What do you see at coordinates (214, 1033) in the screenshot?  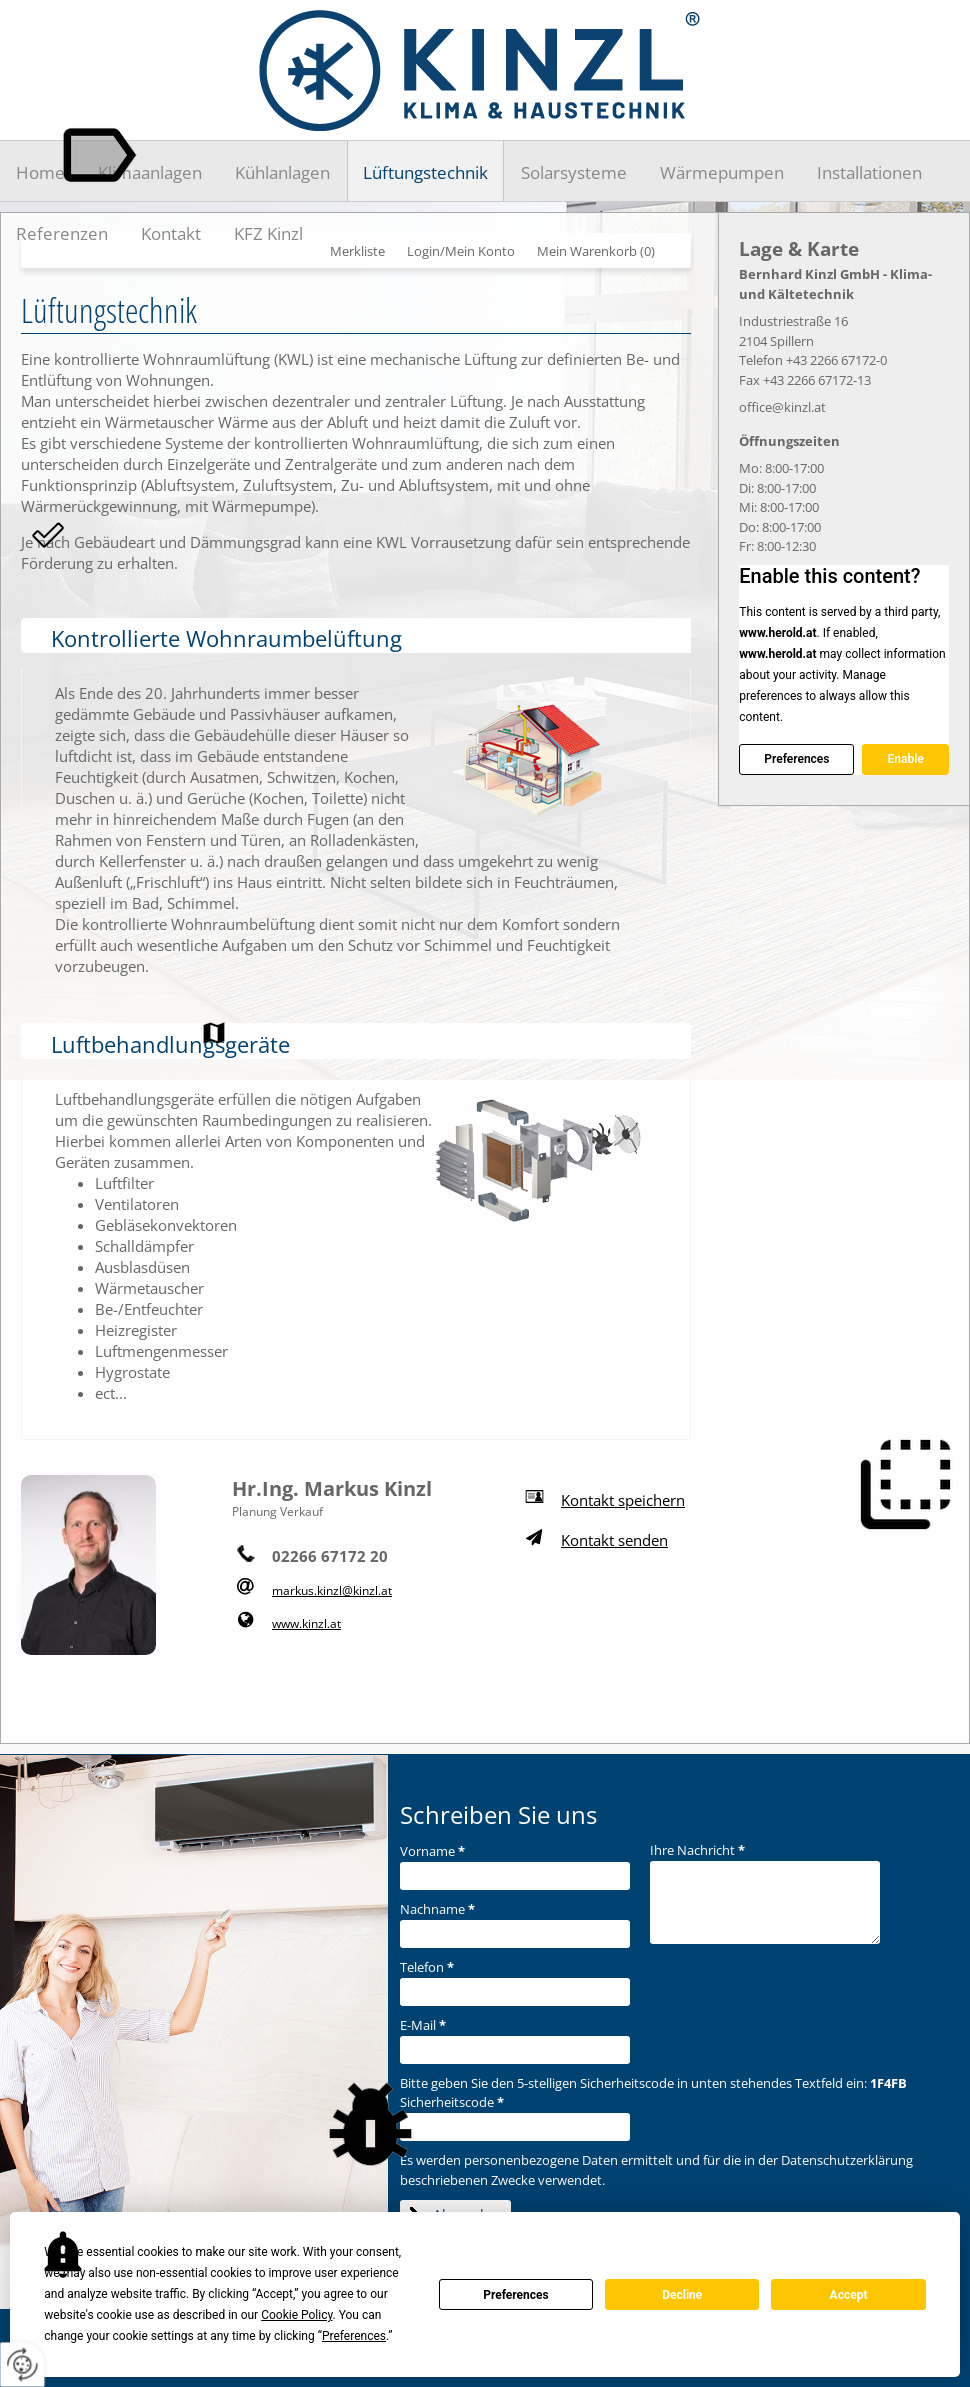 I see `view map` at bounding box center [214, 1033].